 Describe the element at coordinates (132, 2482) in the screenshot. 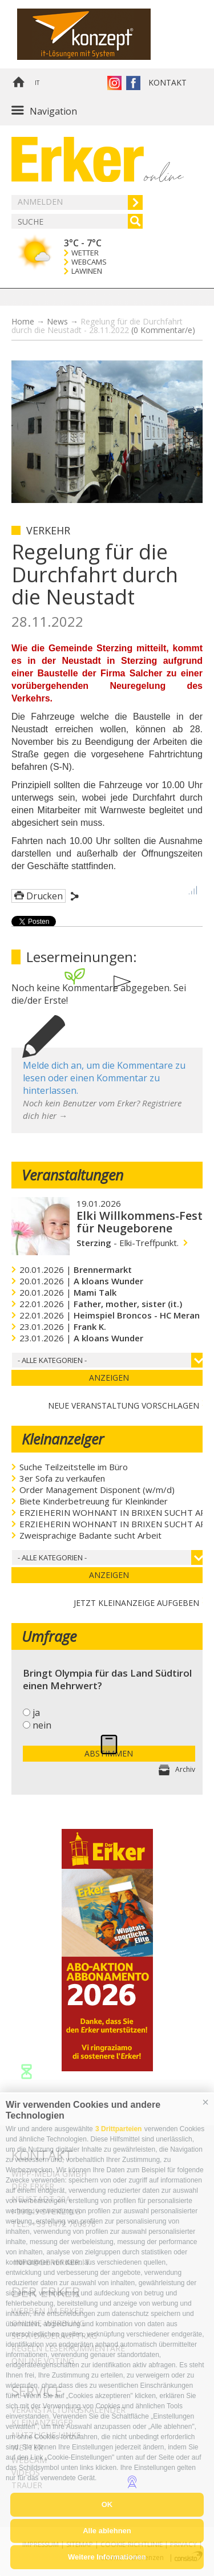

I see `indicates cellular network signal or connectivity` at that location.